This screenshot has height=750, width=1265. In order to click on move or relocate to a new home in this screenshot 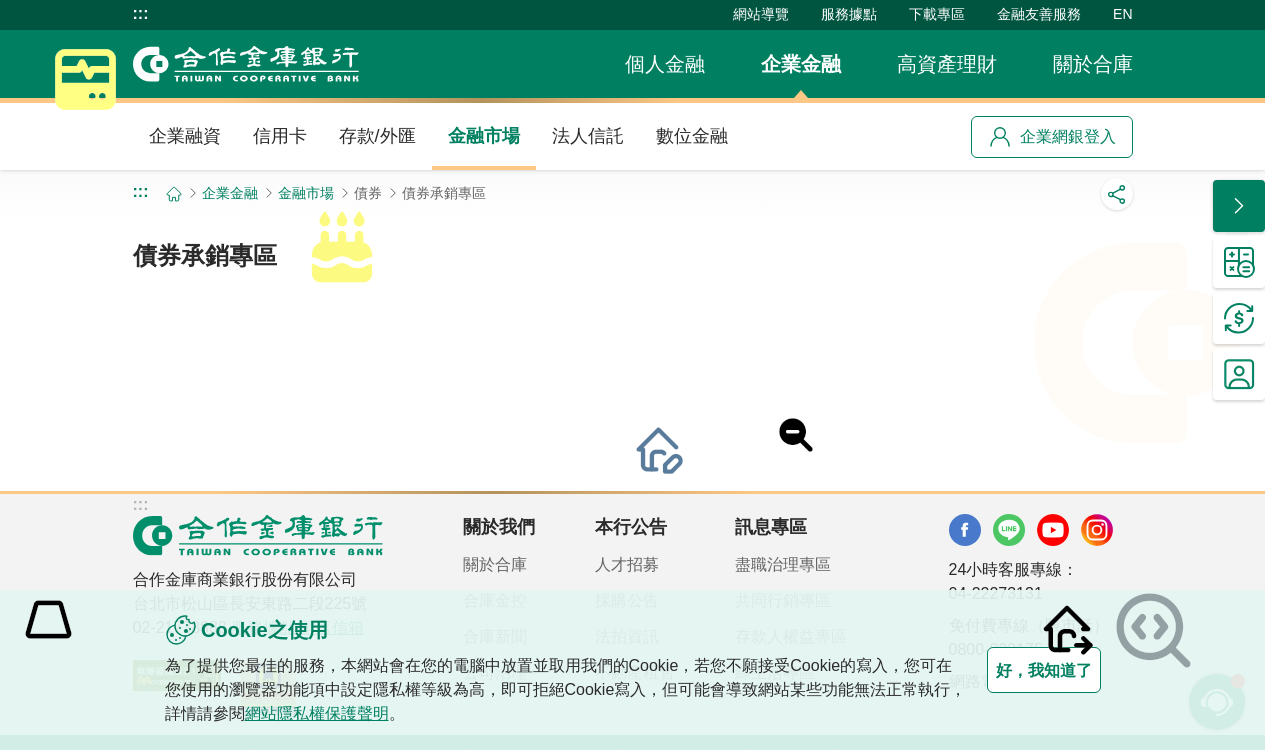, I will do `click(1067, 629)`.